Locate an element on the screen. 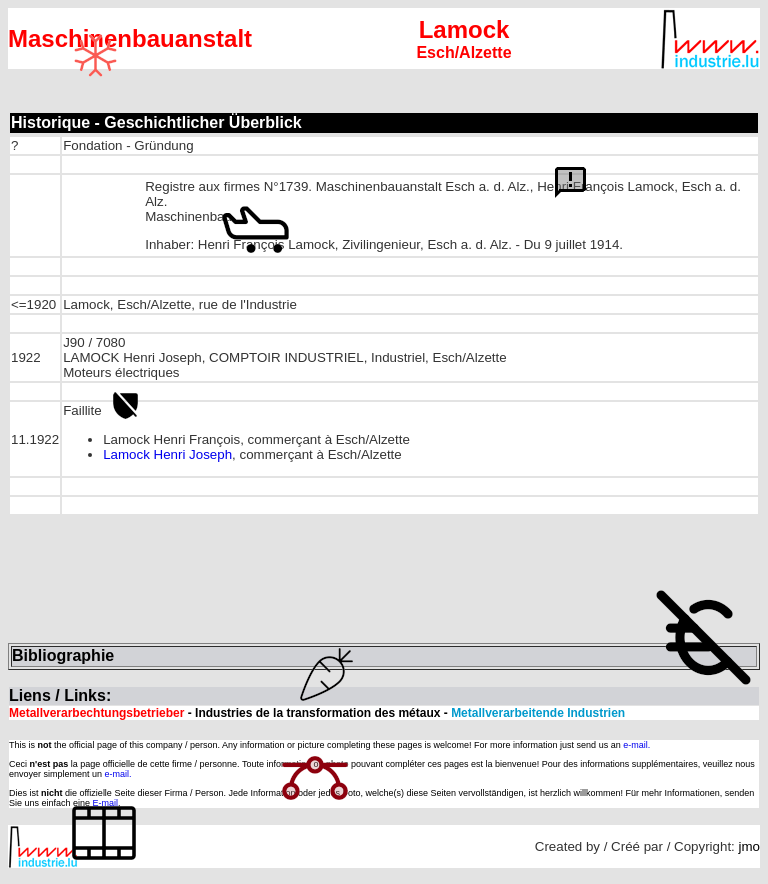 Image resolution: width=768 pixels, height=884 pixels. security or protection is disabled is located at coordinates (125, 404).